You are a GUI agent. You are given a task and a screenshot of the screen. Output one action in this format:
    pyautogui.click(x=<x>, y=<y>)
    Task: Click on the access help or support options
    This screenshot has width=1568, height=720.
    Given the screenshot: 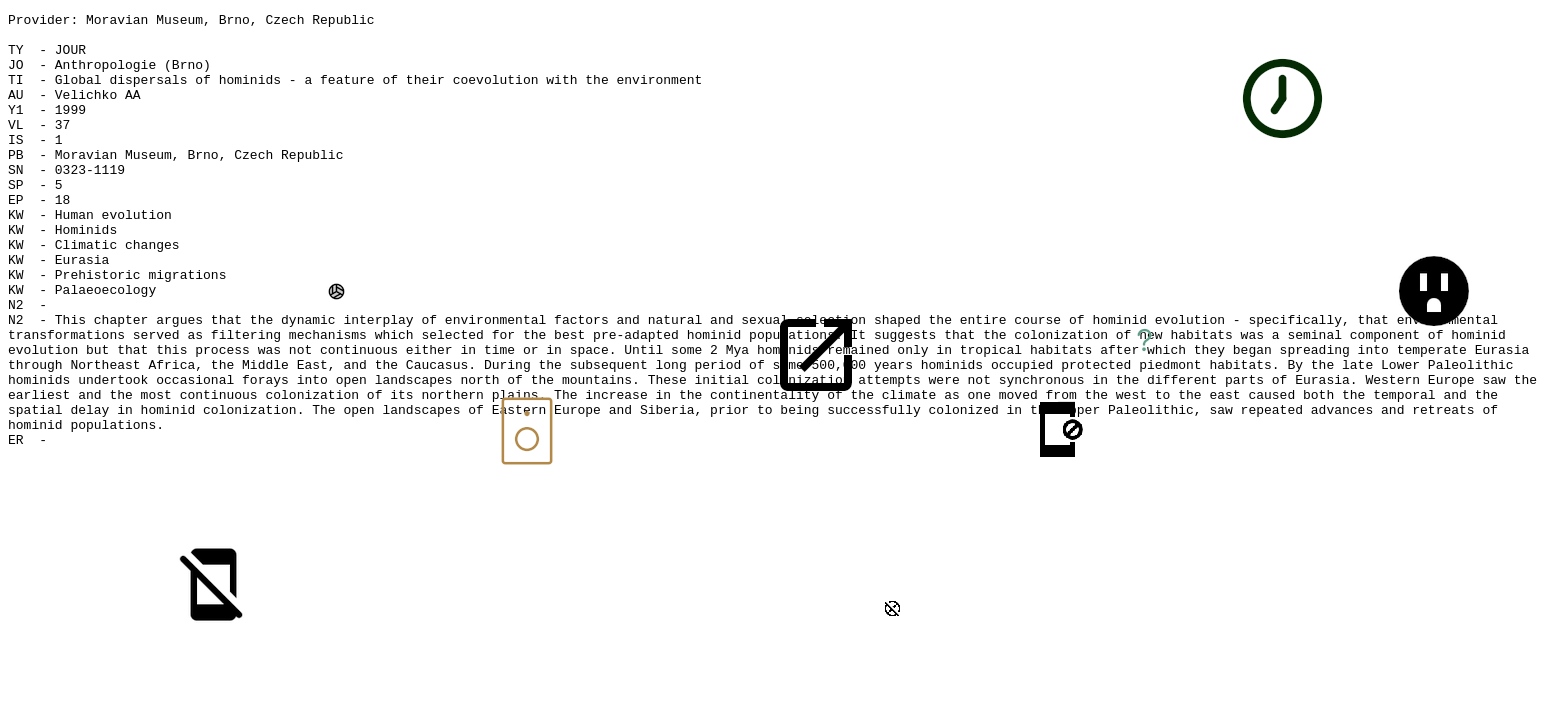 What is the action you would take?
    pyautogui.click(x=1144, y=340)
    